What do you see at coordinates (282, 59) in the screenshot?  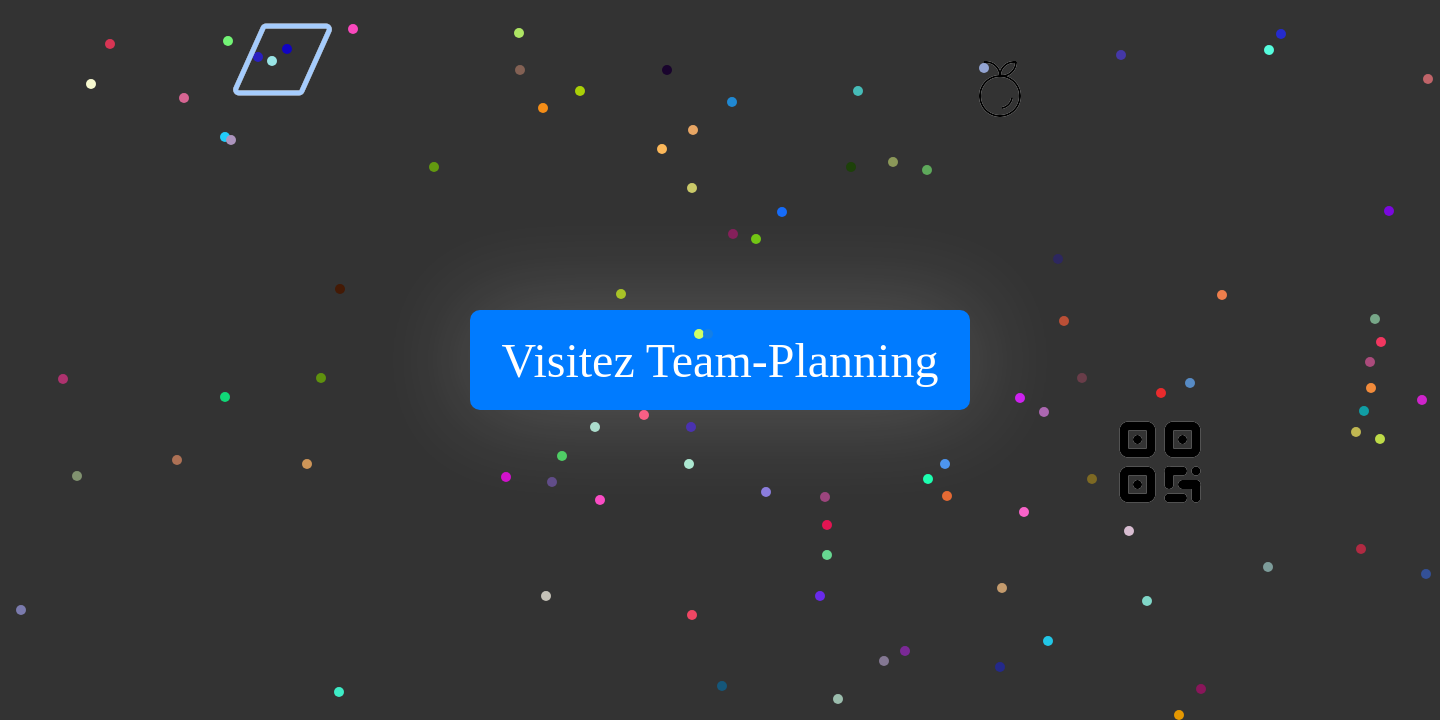 I see `insert a parallelogram shape` at bounding box center [282, 59].